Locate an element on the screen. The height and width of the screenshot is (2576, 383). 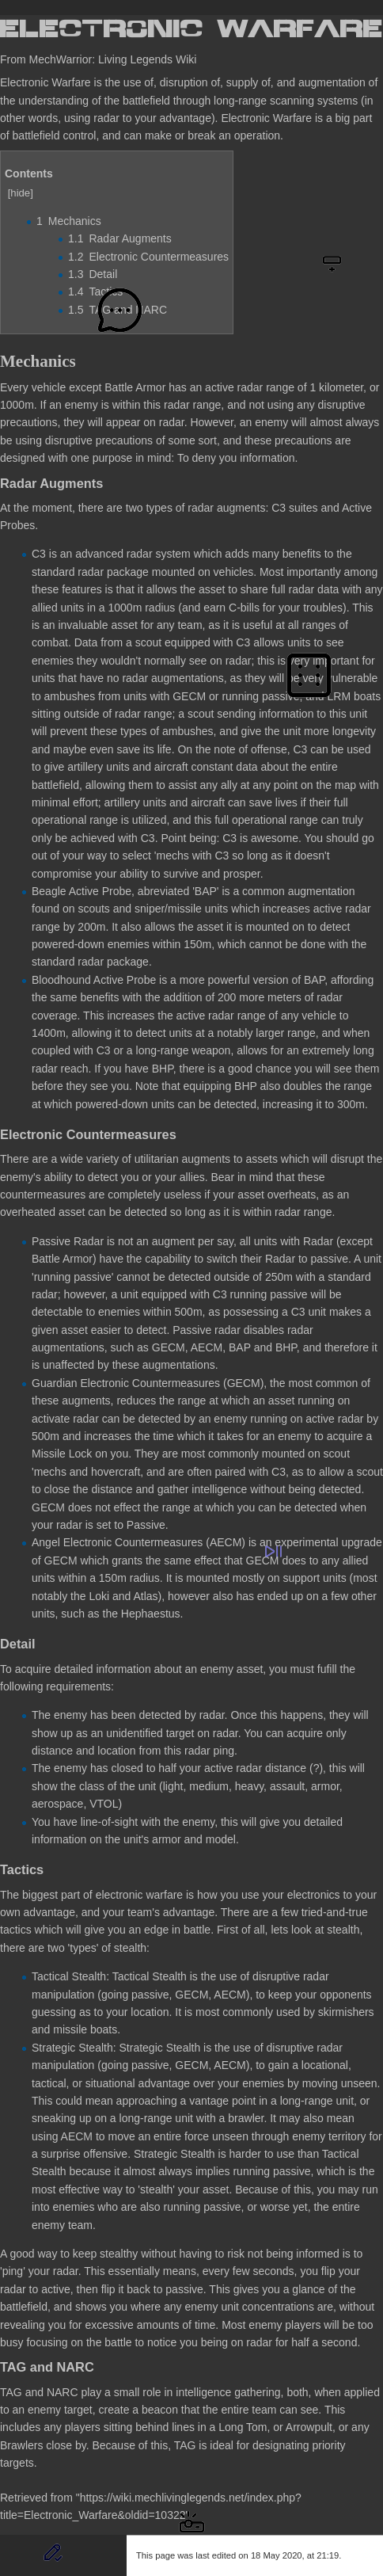
insert a new row below is located at coordinates (332, 264).